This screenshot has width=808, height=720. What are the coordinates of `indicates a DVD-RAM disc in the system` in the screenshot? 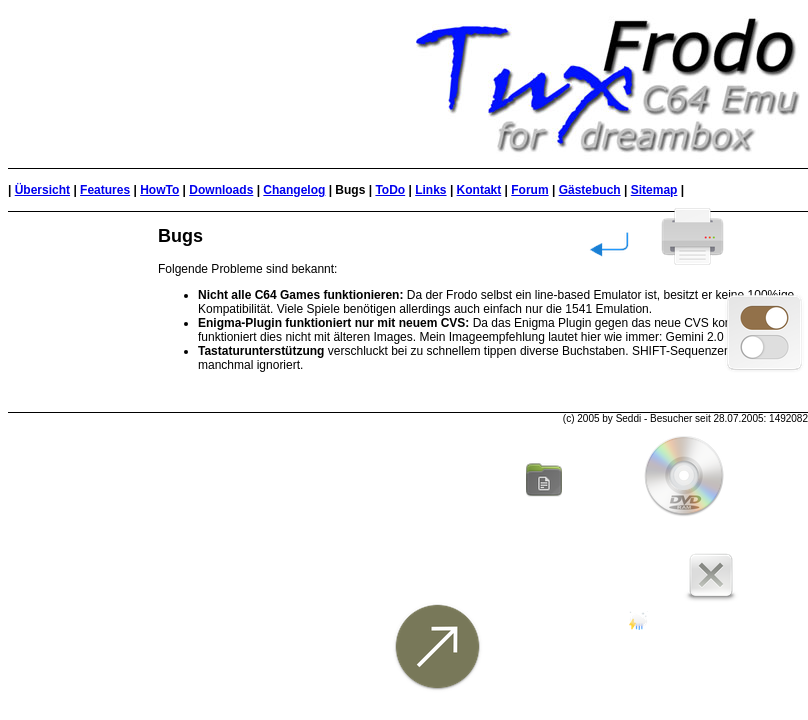 It's located at (684, 477).